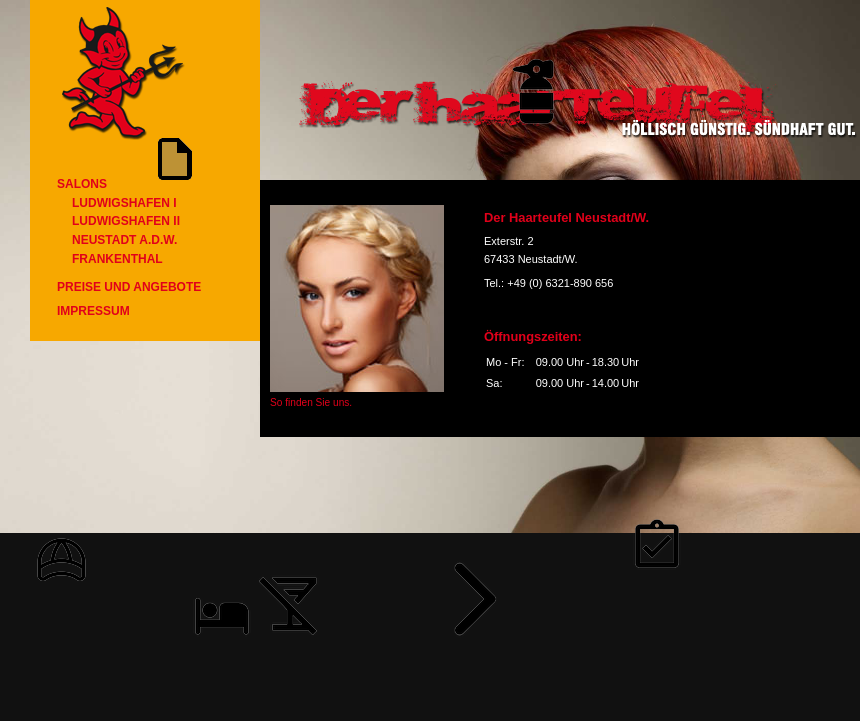 This screenshot has width=860, height=721. What do you see at coordinates (474, 599) in the screenshot?
I see `navigate to the next item or screen` at bounding box center [474, 599].